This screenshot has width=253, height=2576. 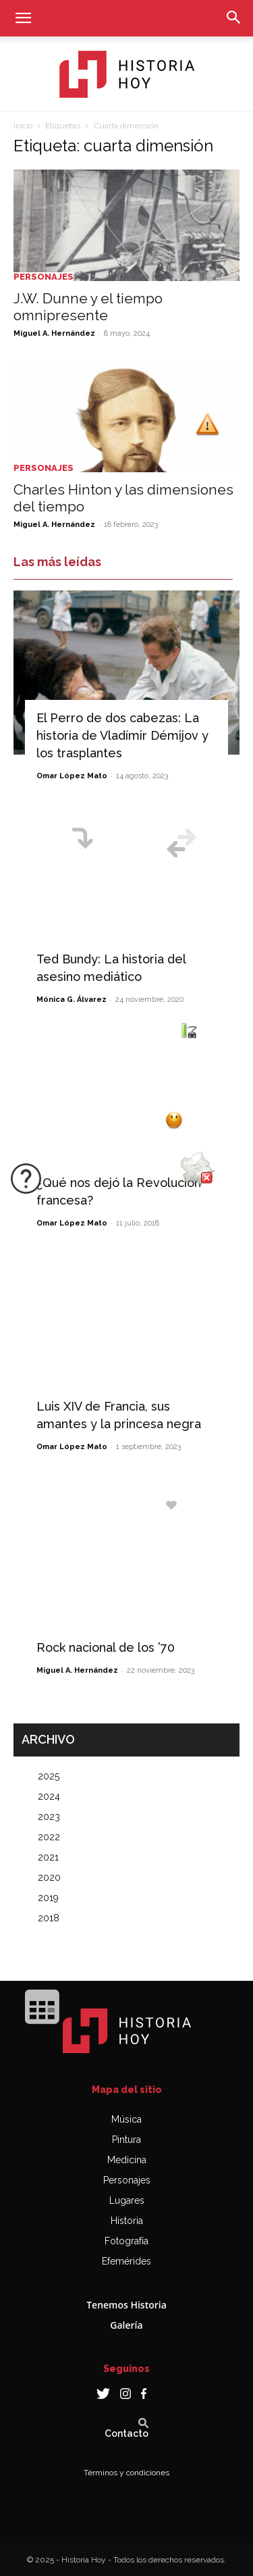 What do you see at coordinates (181, 843) in the screenshot?
I see `indicates network data being received` at bounding box center [181, 843].